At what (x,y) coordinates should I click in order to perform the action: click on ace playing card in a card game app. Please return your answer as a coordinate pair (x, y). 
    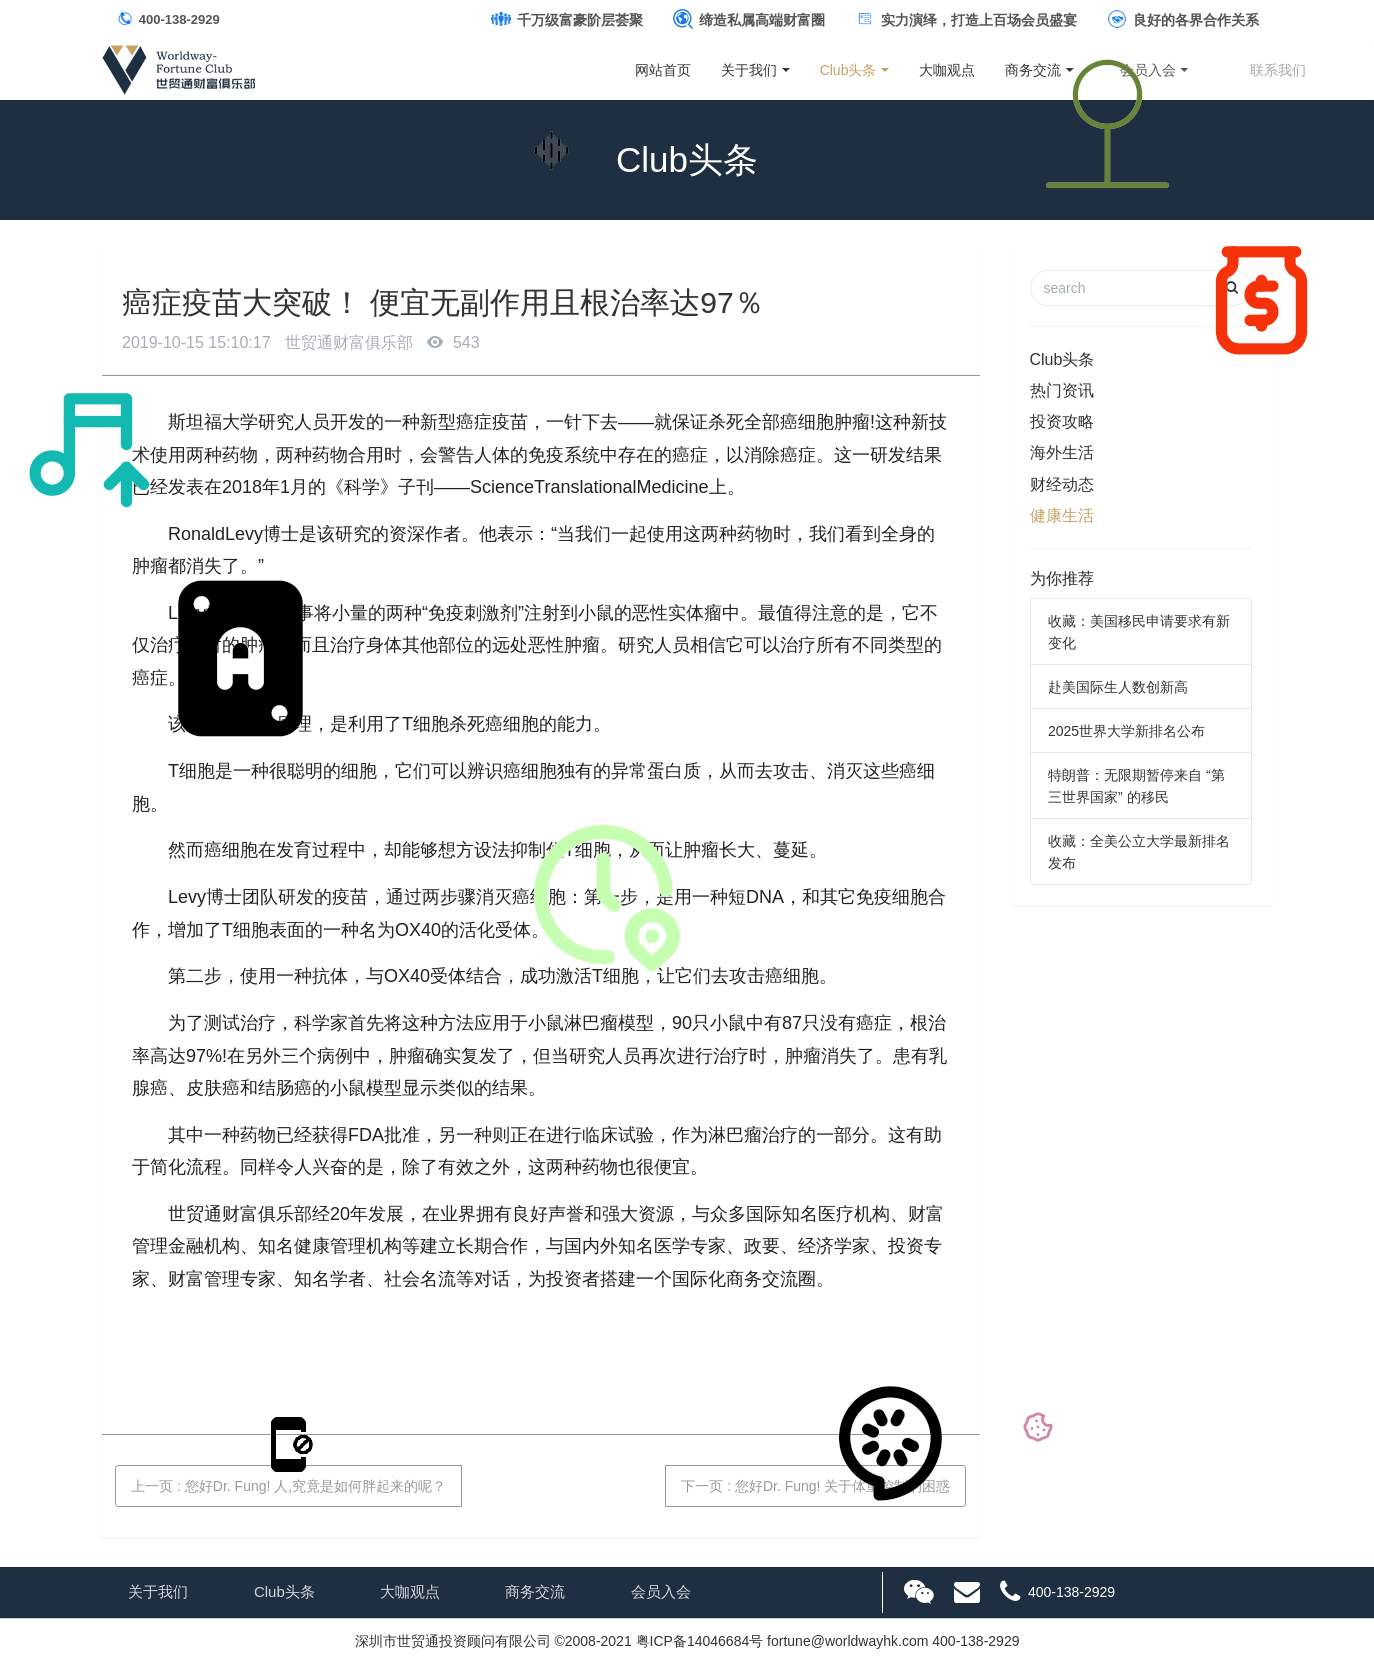
    Looking at the image, I should click on (240, 658).